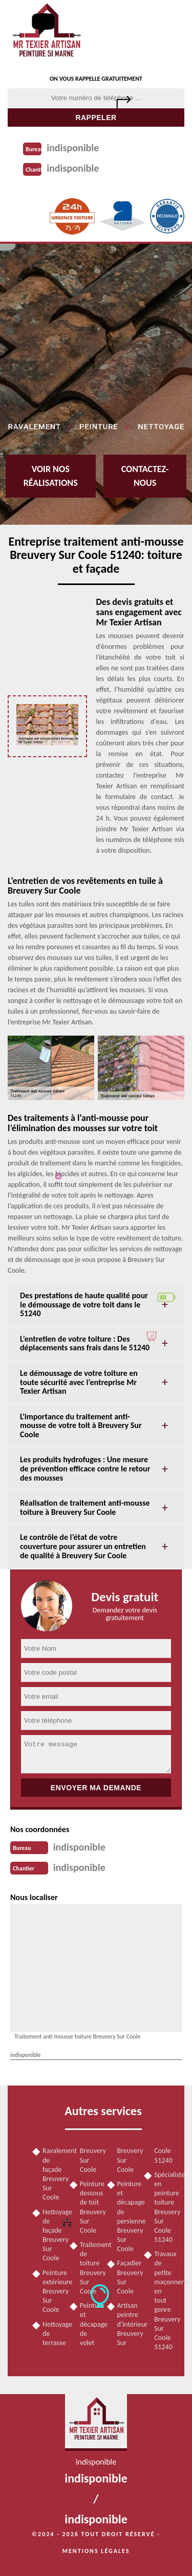 The image size is (192, 2576). Describe the element at coordinates (58, 1176) in the screenshot. I see `view processor or hardware information` at that location.